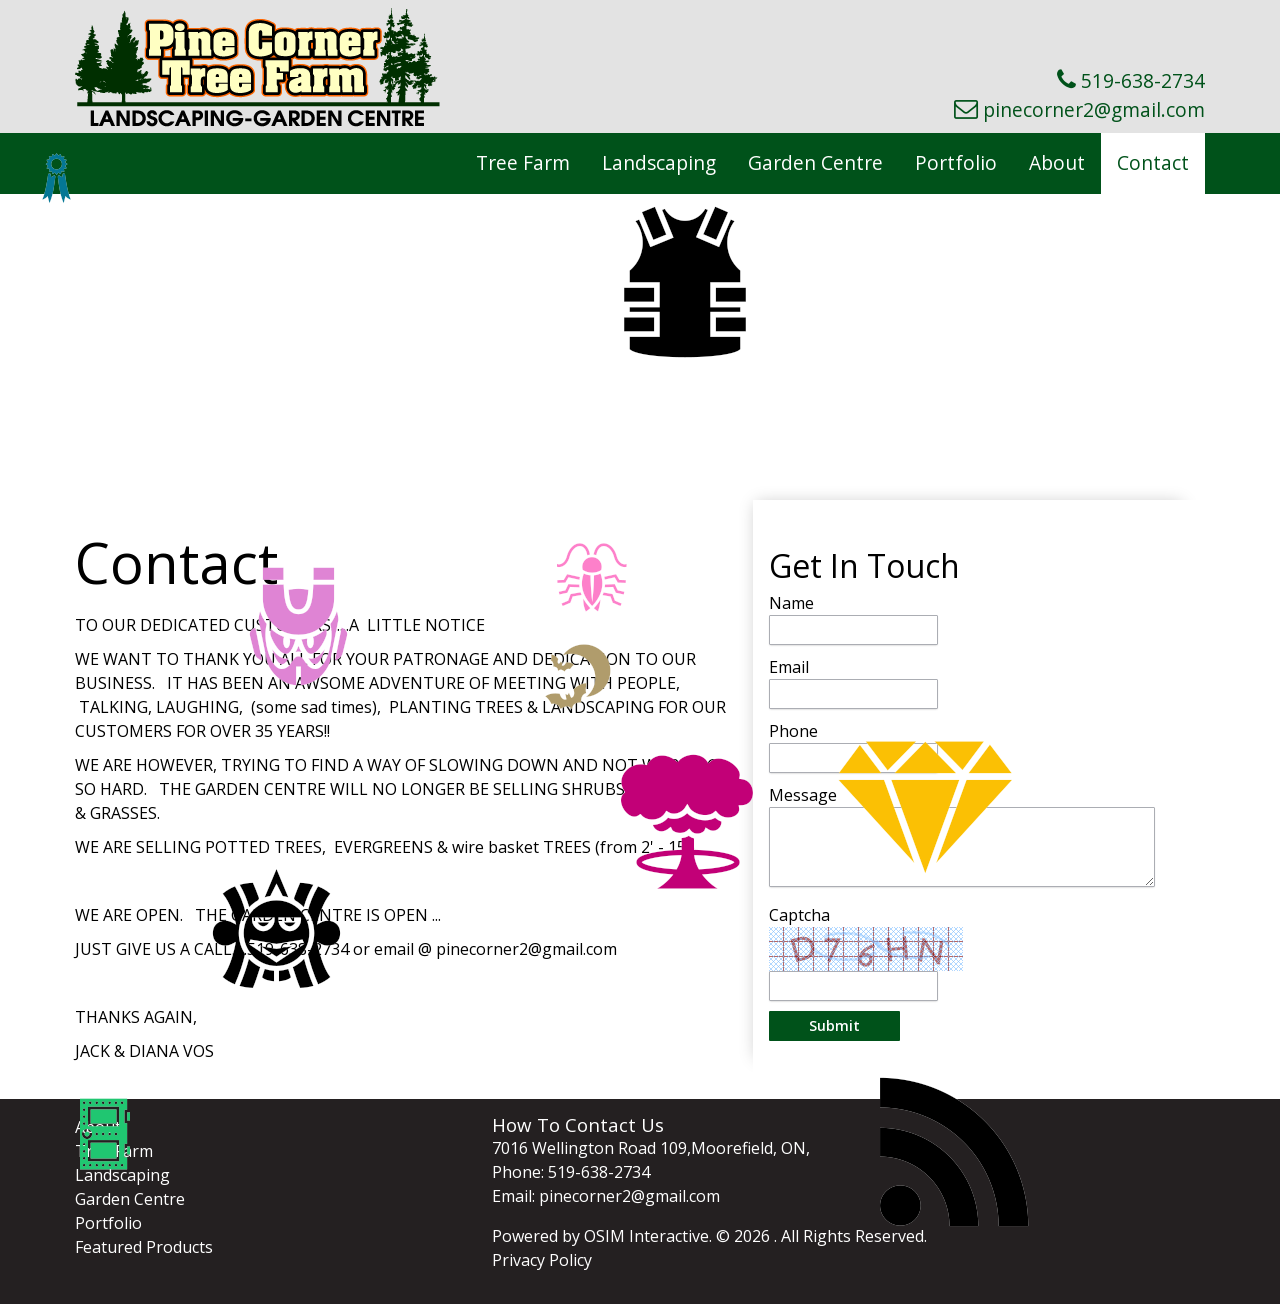  What do you see at coordinates (276, 928) in the screenshot?
I see `view aztec or mesoamerican themed content` at bounding box center [276, 928].